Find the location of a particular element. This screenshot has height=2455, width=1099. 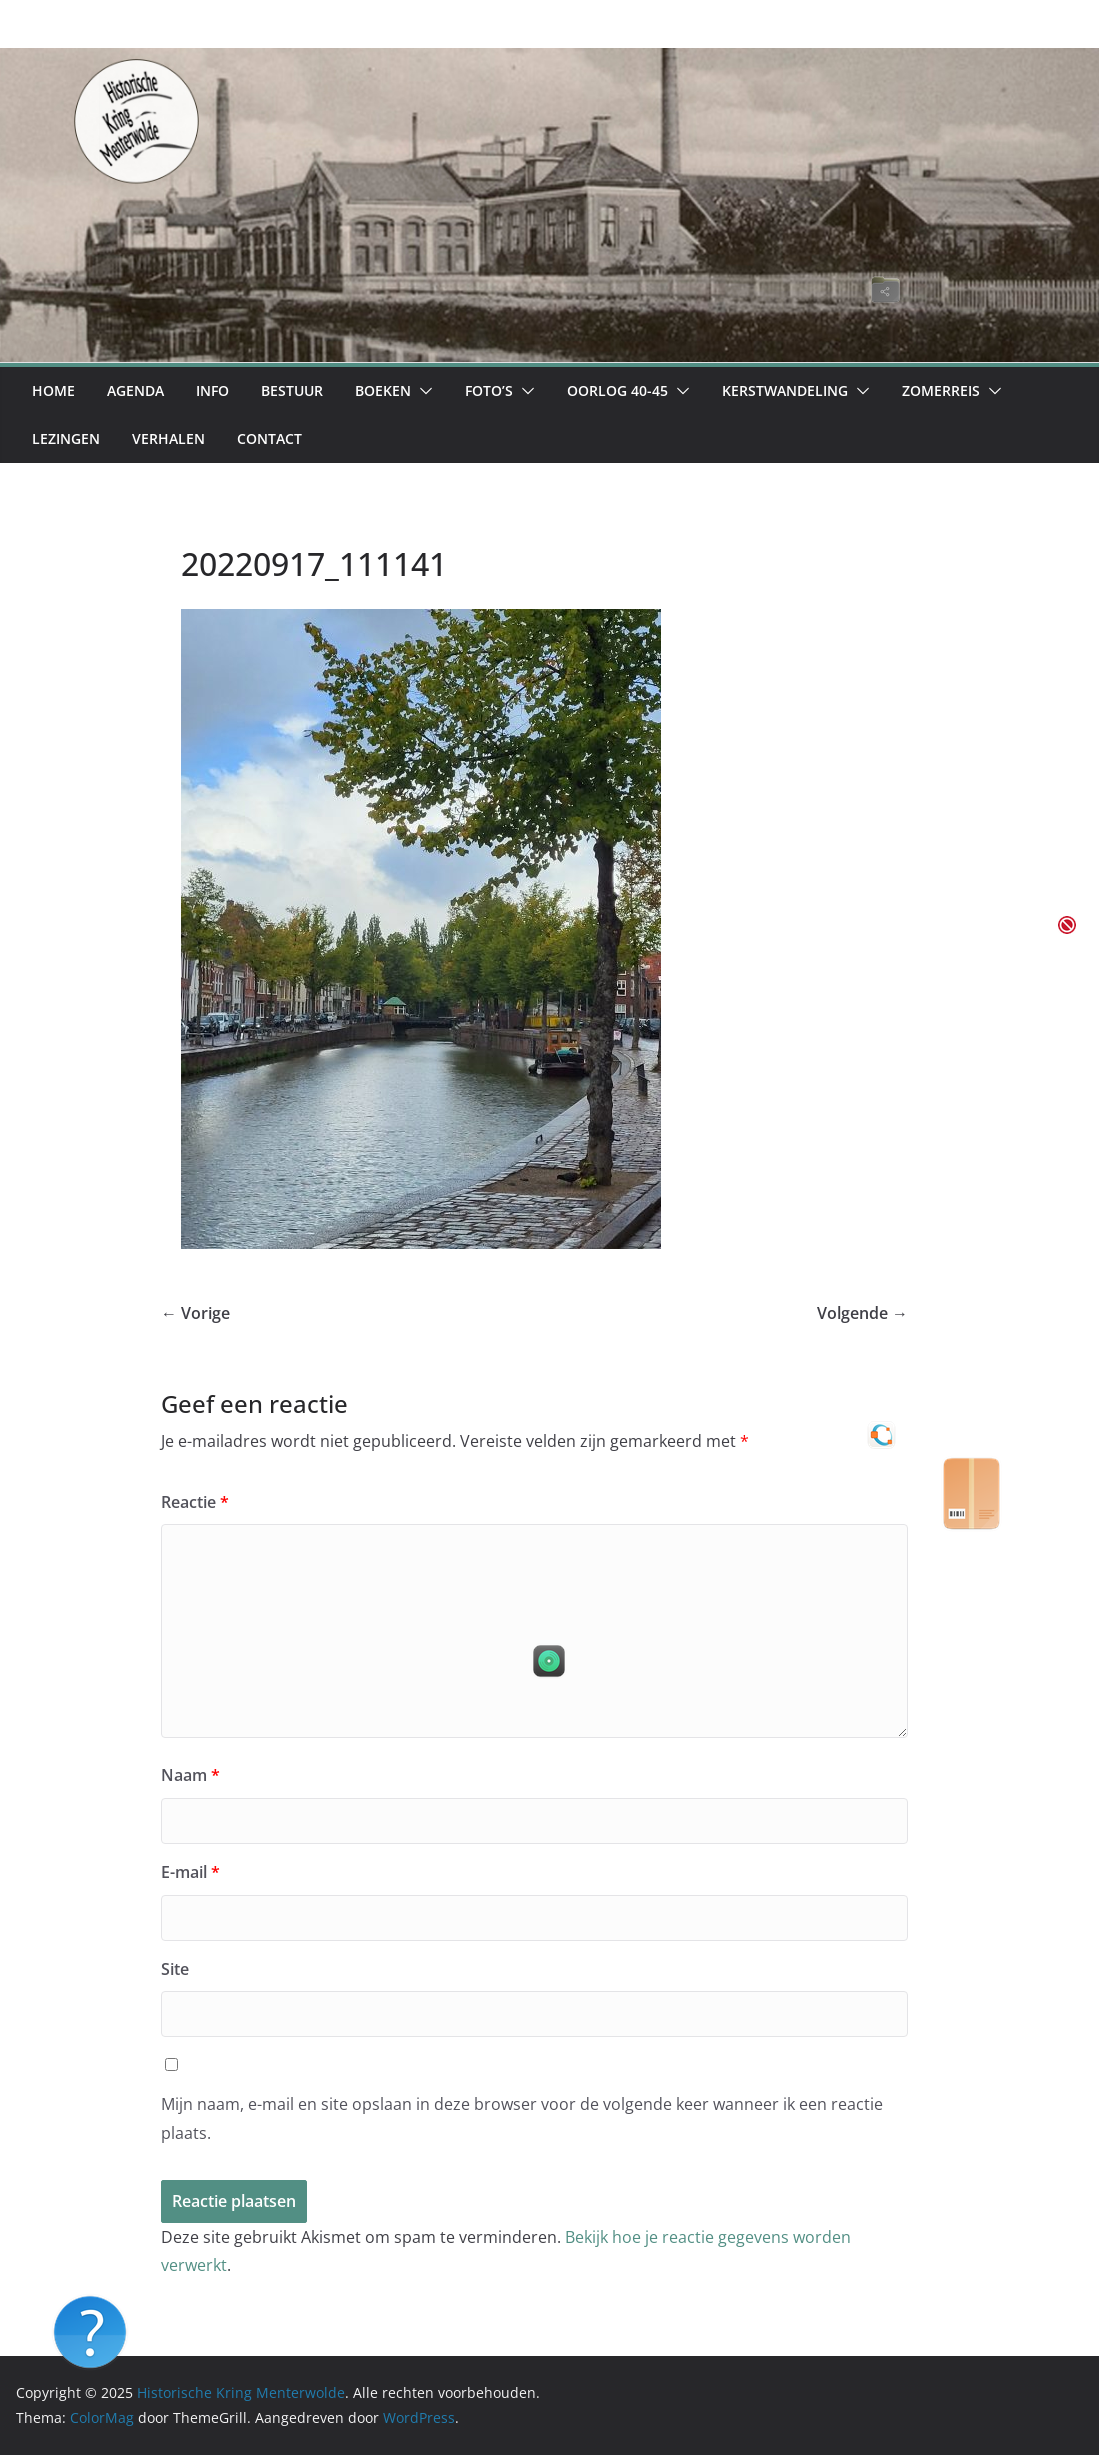

access your public shared files folder is located at coordinates (885, 289).